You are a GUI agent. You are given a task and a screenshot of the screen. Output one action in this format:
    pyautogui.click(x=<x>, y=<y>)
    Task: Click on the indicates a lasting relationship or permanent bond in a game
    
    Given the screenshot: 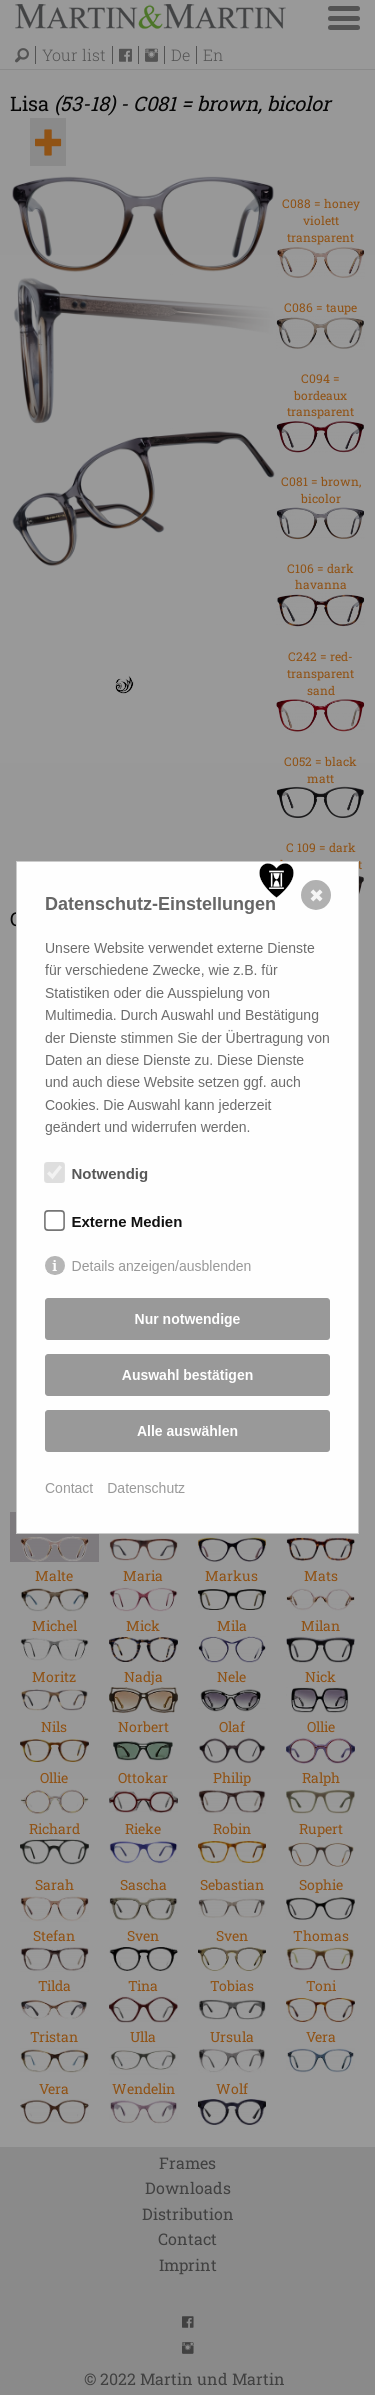 What is the action you would take?
    pyautogui.click(x=276, y=880)
    